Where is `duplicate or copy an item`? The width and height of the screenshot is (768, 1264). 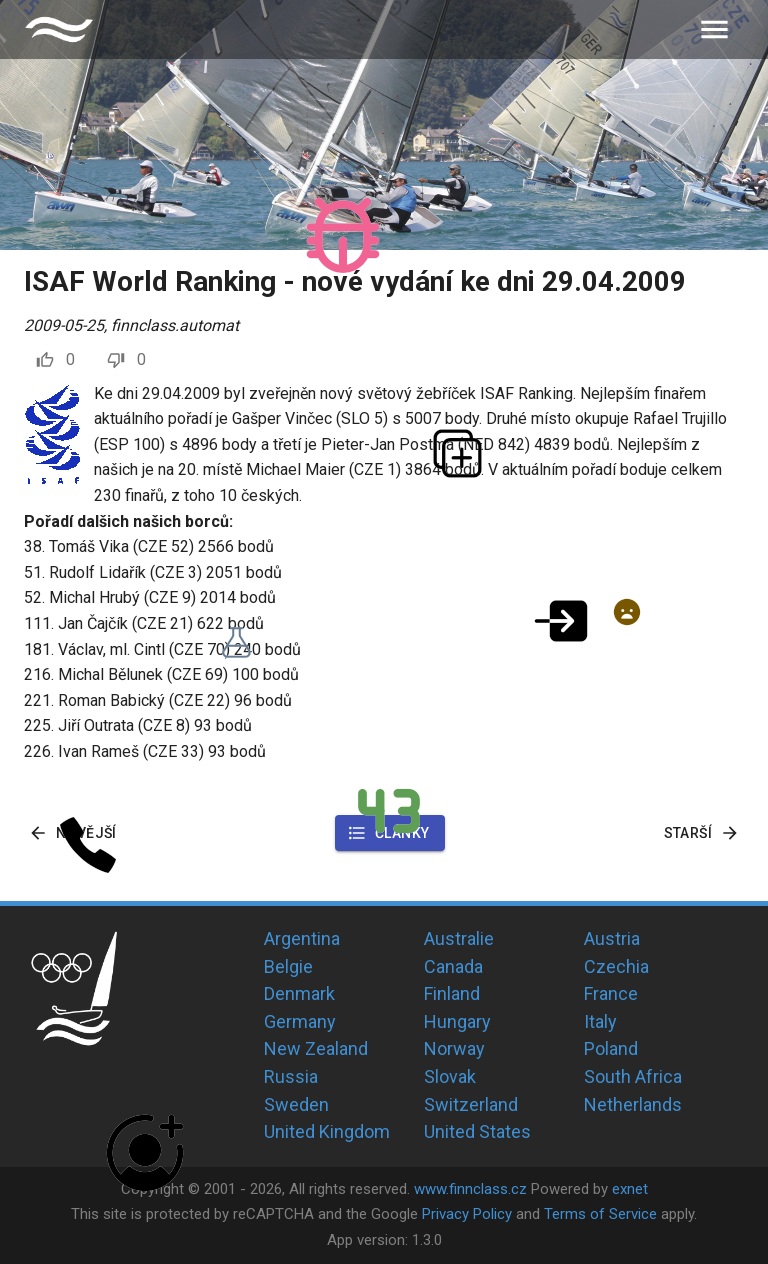
duplicate or copy an item is located at coordinates (457, 453).